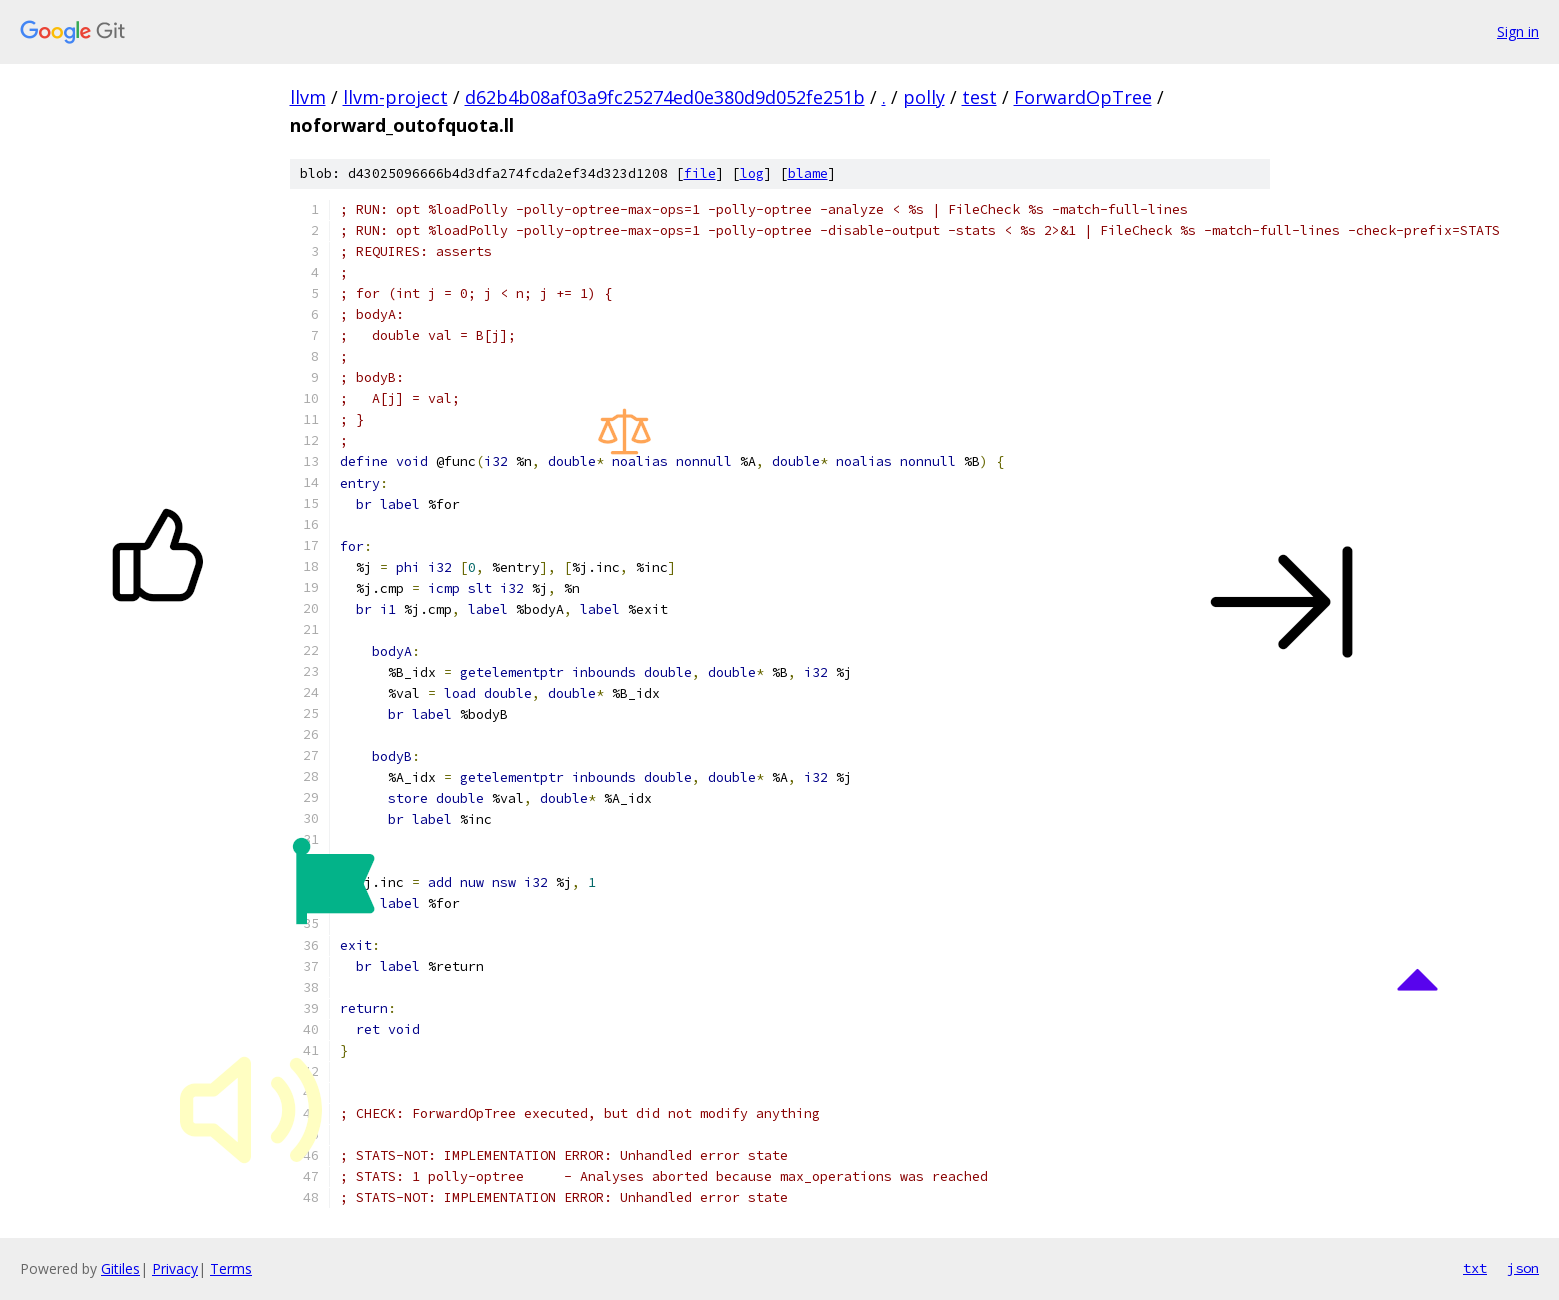 The image size is (1559, 1300). I want to click on collapse an expanded section, so click(1417, 979).